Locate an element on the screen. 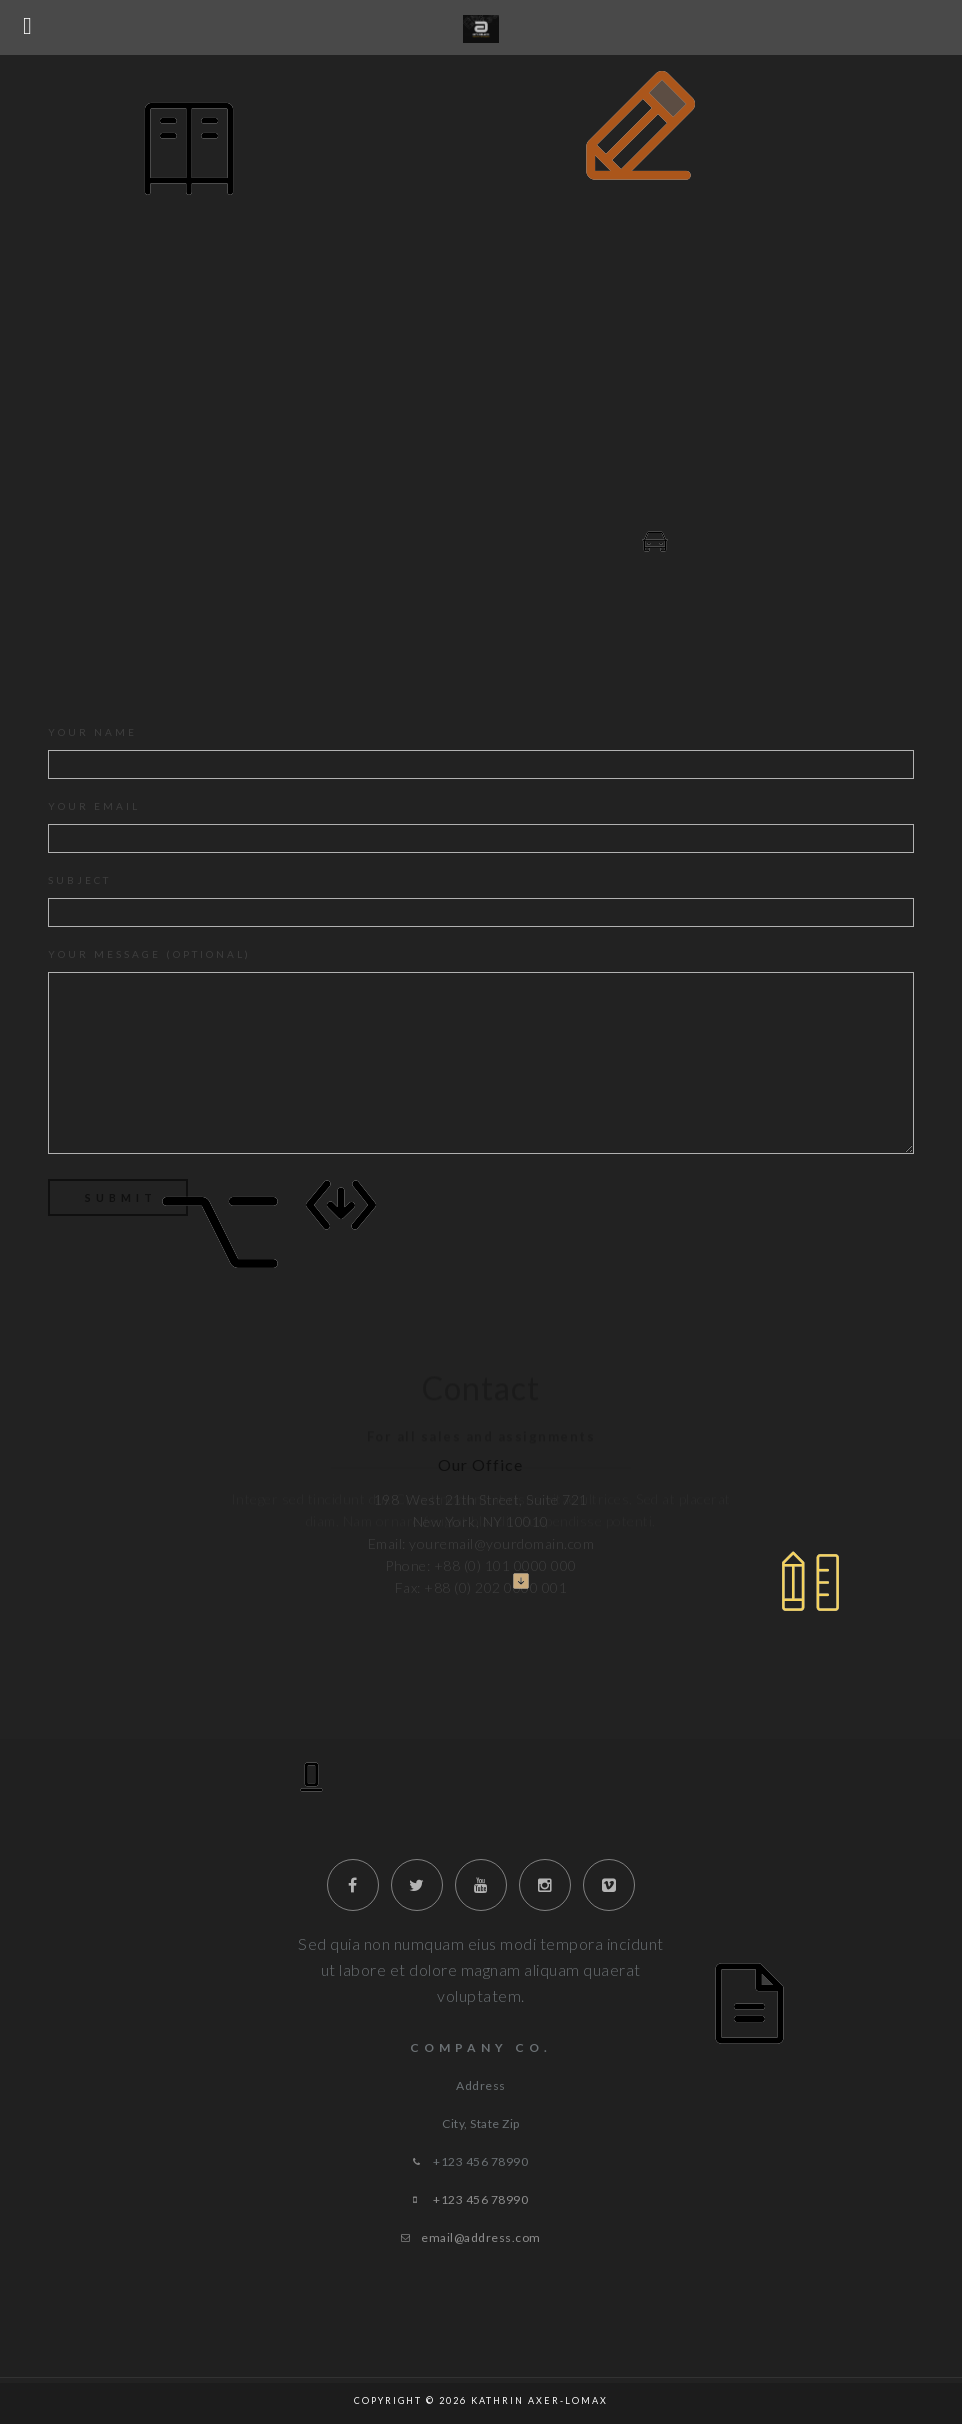 Image resolution: width=962 pixels, height=2424 pixels. align object to bottom edge is located at coordinates (311, 1776).